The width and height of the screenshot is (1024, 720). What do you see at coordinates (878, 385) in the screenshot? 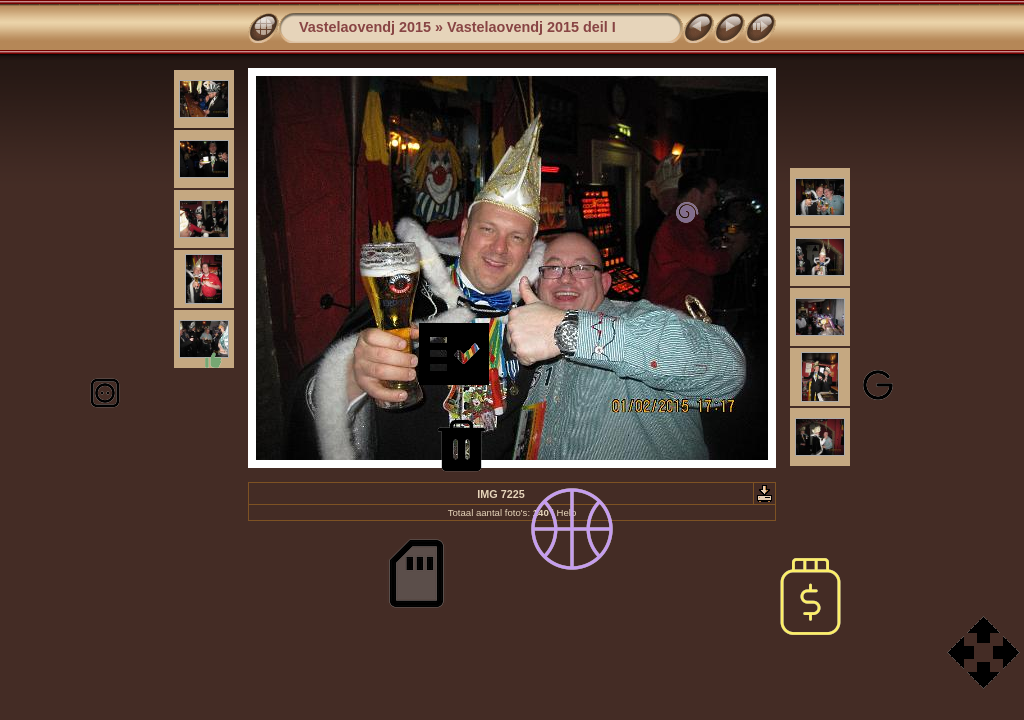
I see `sign in with Google` at bounding box center [878, 385].